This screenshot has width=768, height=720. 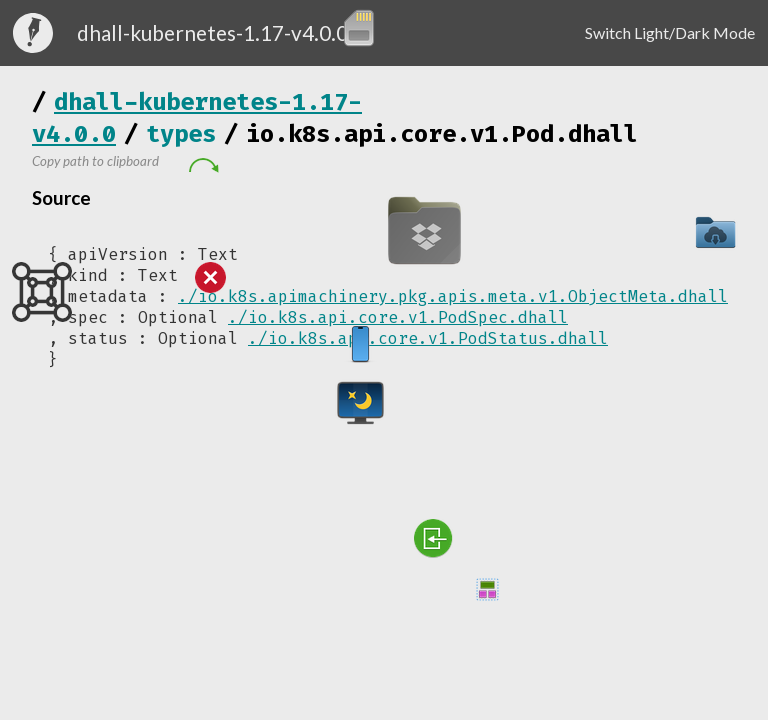 What do you see at coordinates (360, 344) in the screenshot?
I see `iPhone 15 device icon` at bounding box center [360, 344].